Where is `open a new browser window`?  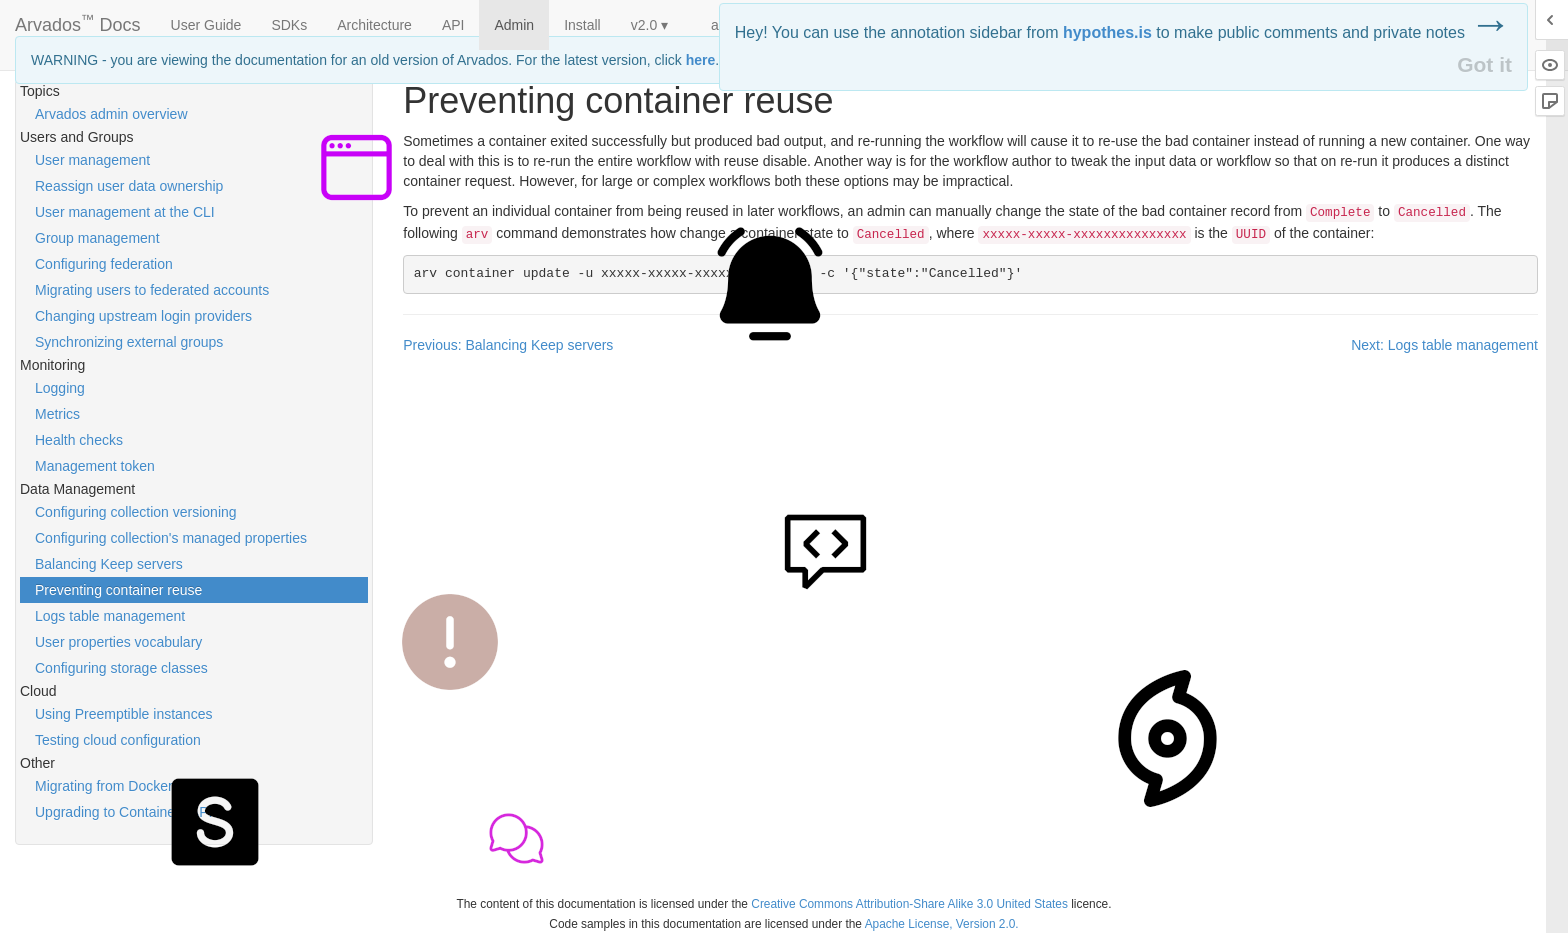 open a new browser window is located at coordinates (356, 167).